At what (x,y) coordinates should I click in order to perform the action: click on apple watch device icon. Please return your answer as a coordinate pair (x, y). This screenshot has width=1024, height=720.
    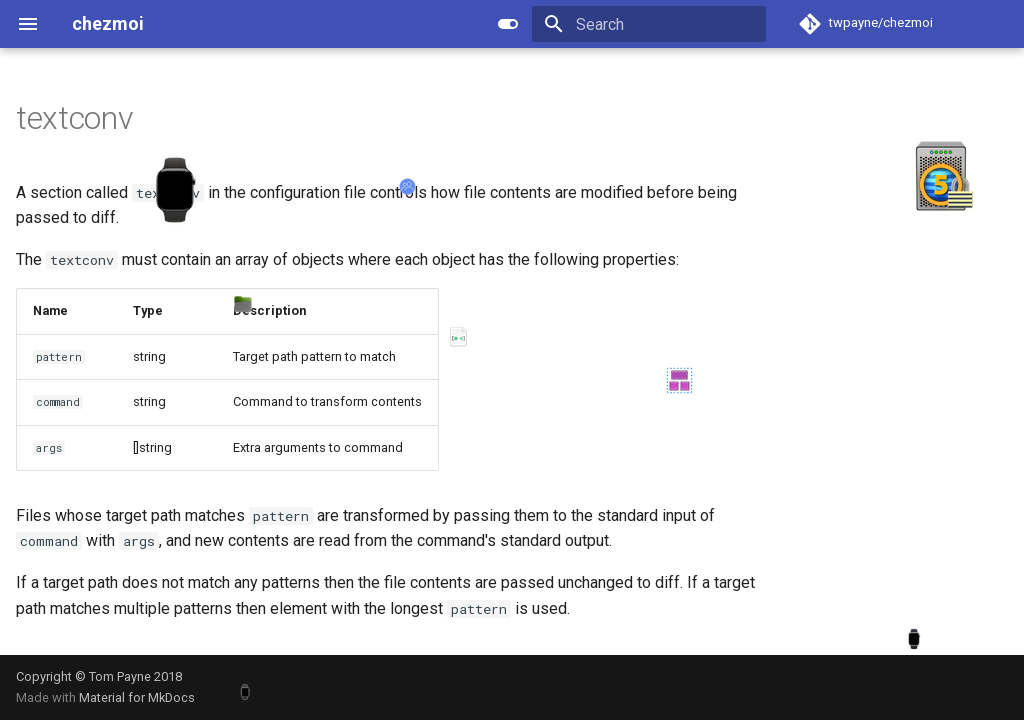
    Looking at the image, I should click on (245, 692).